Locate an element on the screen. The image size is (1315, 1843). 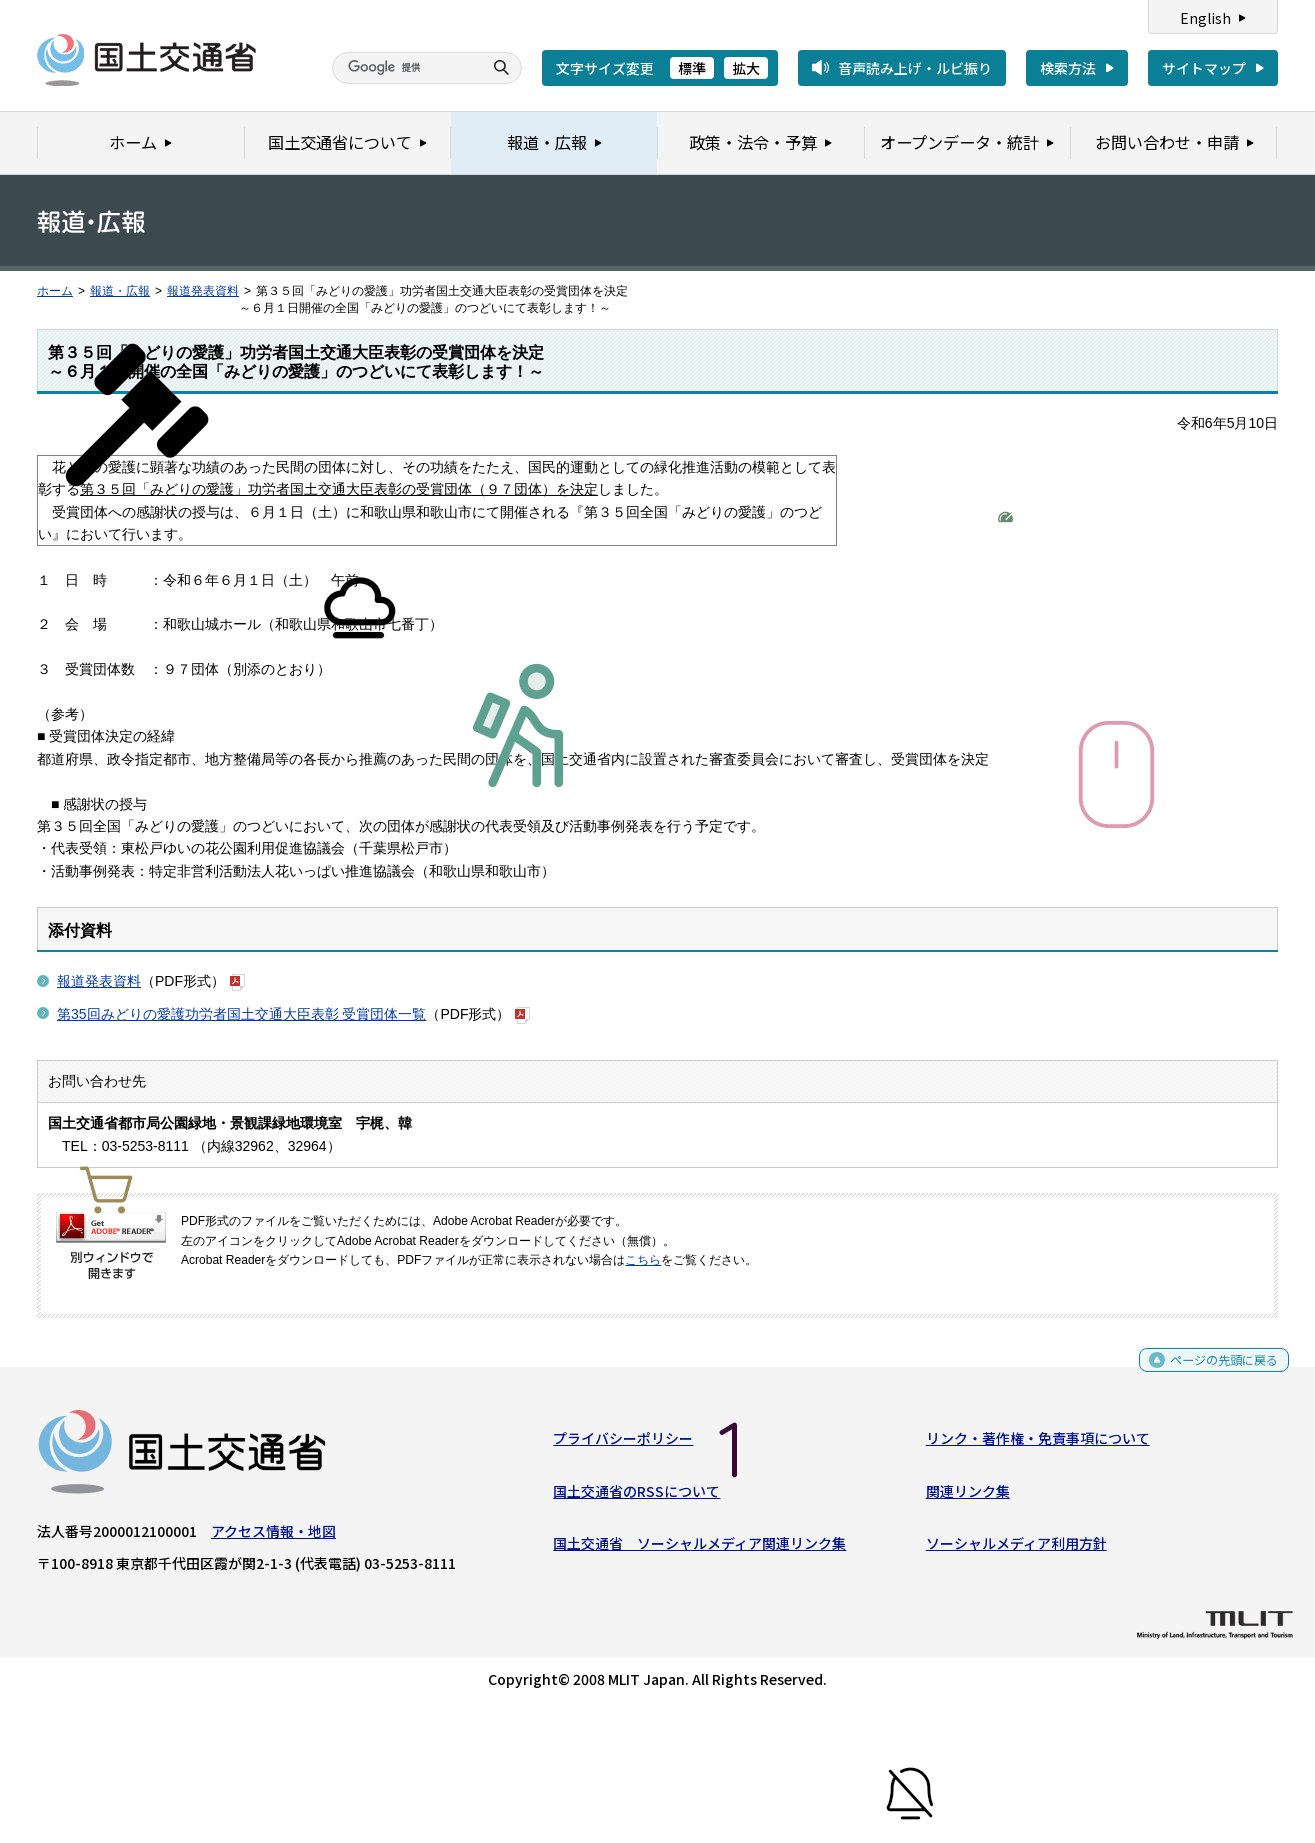
indicates first place or top ranking is located at coordinates (732, 1450).